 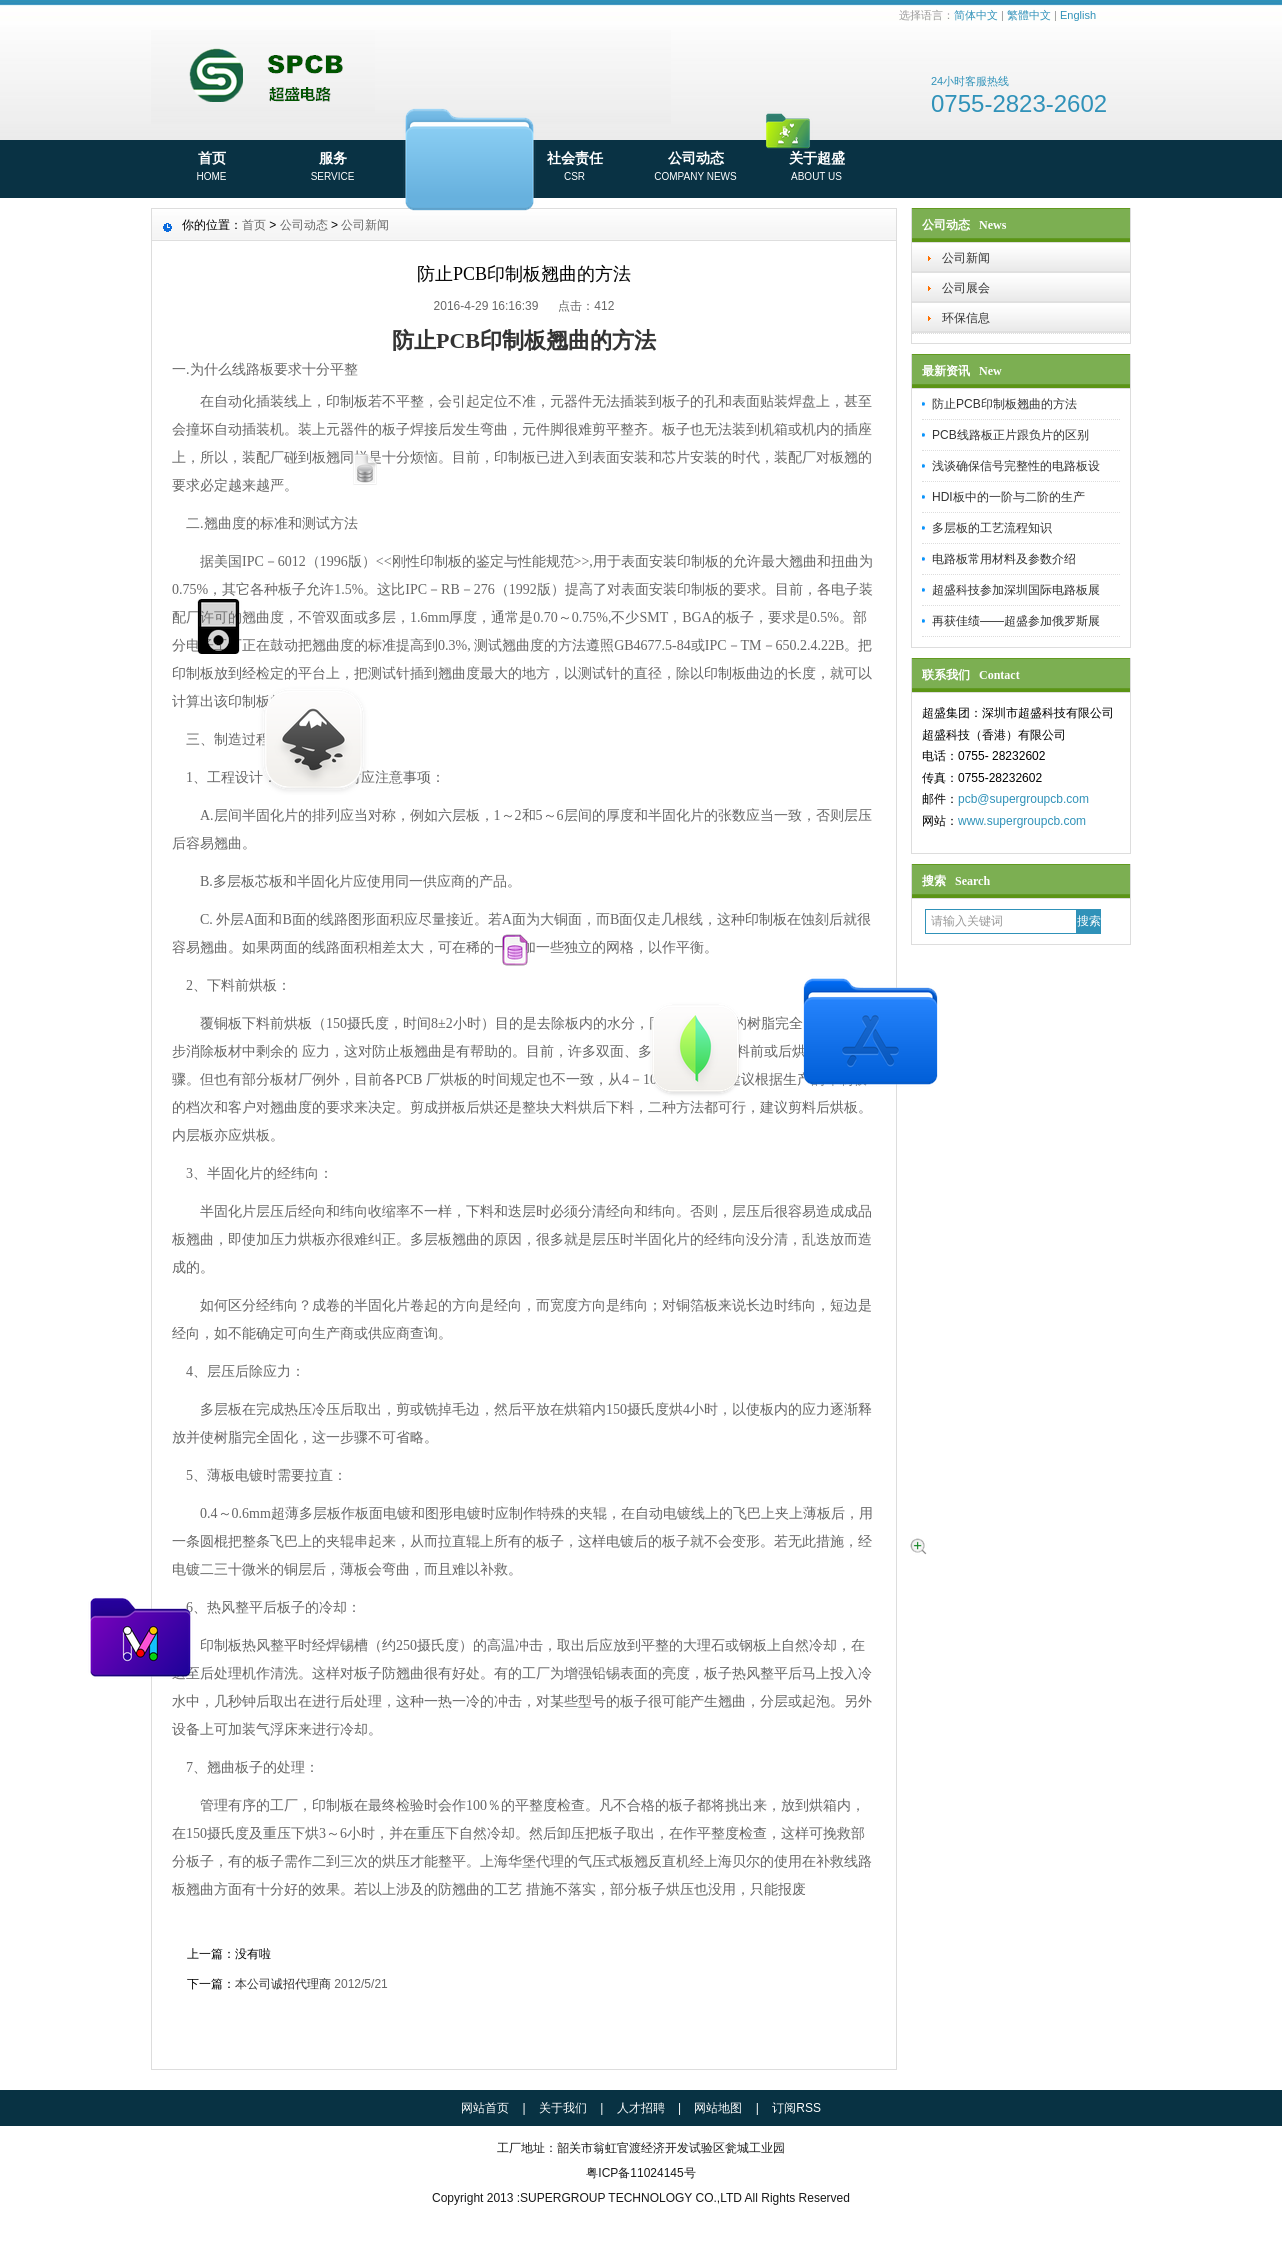 What do you see at coordinates (788, 132) in the screenshot?
I see `open your gamejolt games folder` at bounding box center [788, 132].